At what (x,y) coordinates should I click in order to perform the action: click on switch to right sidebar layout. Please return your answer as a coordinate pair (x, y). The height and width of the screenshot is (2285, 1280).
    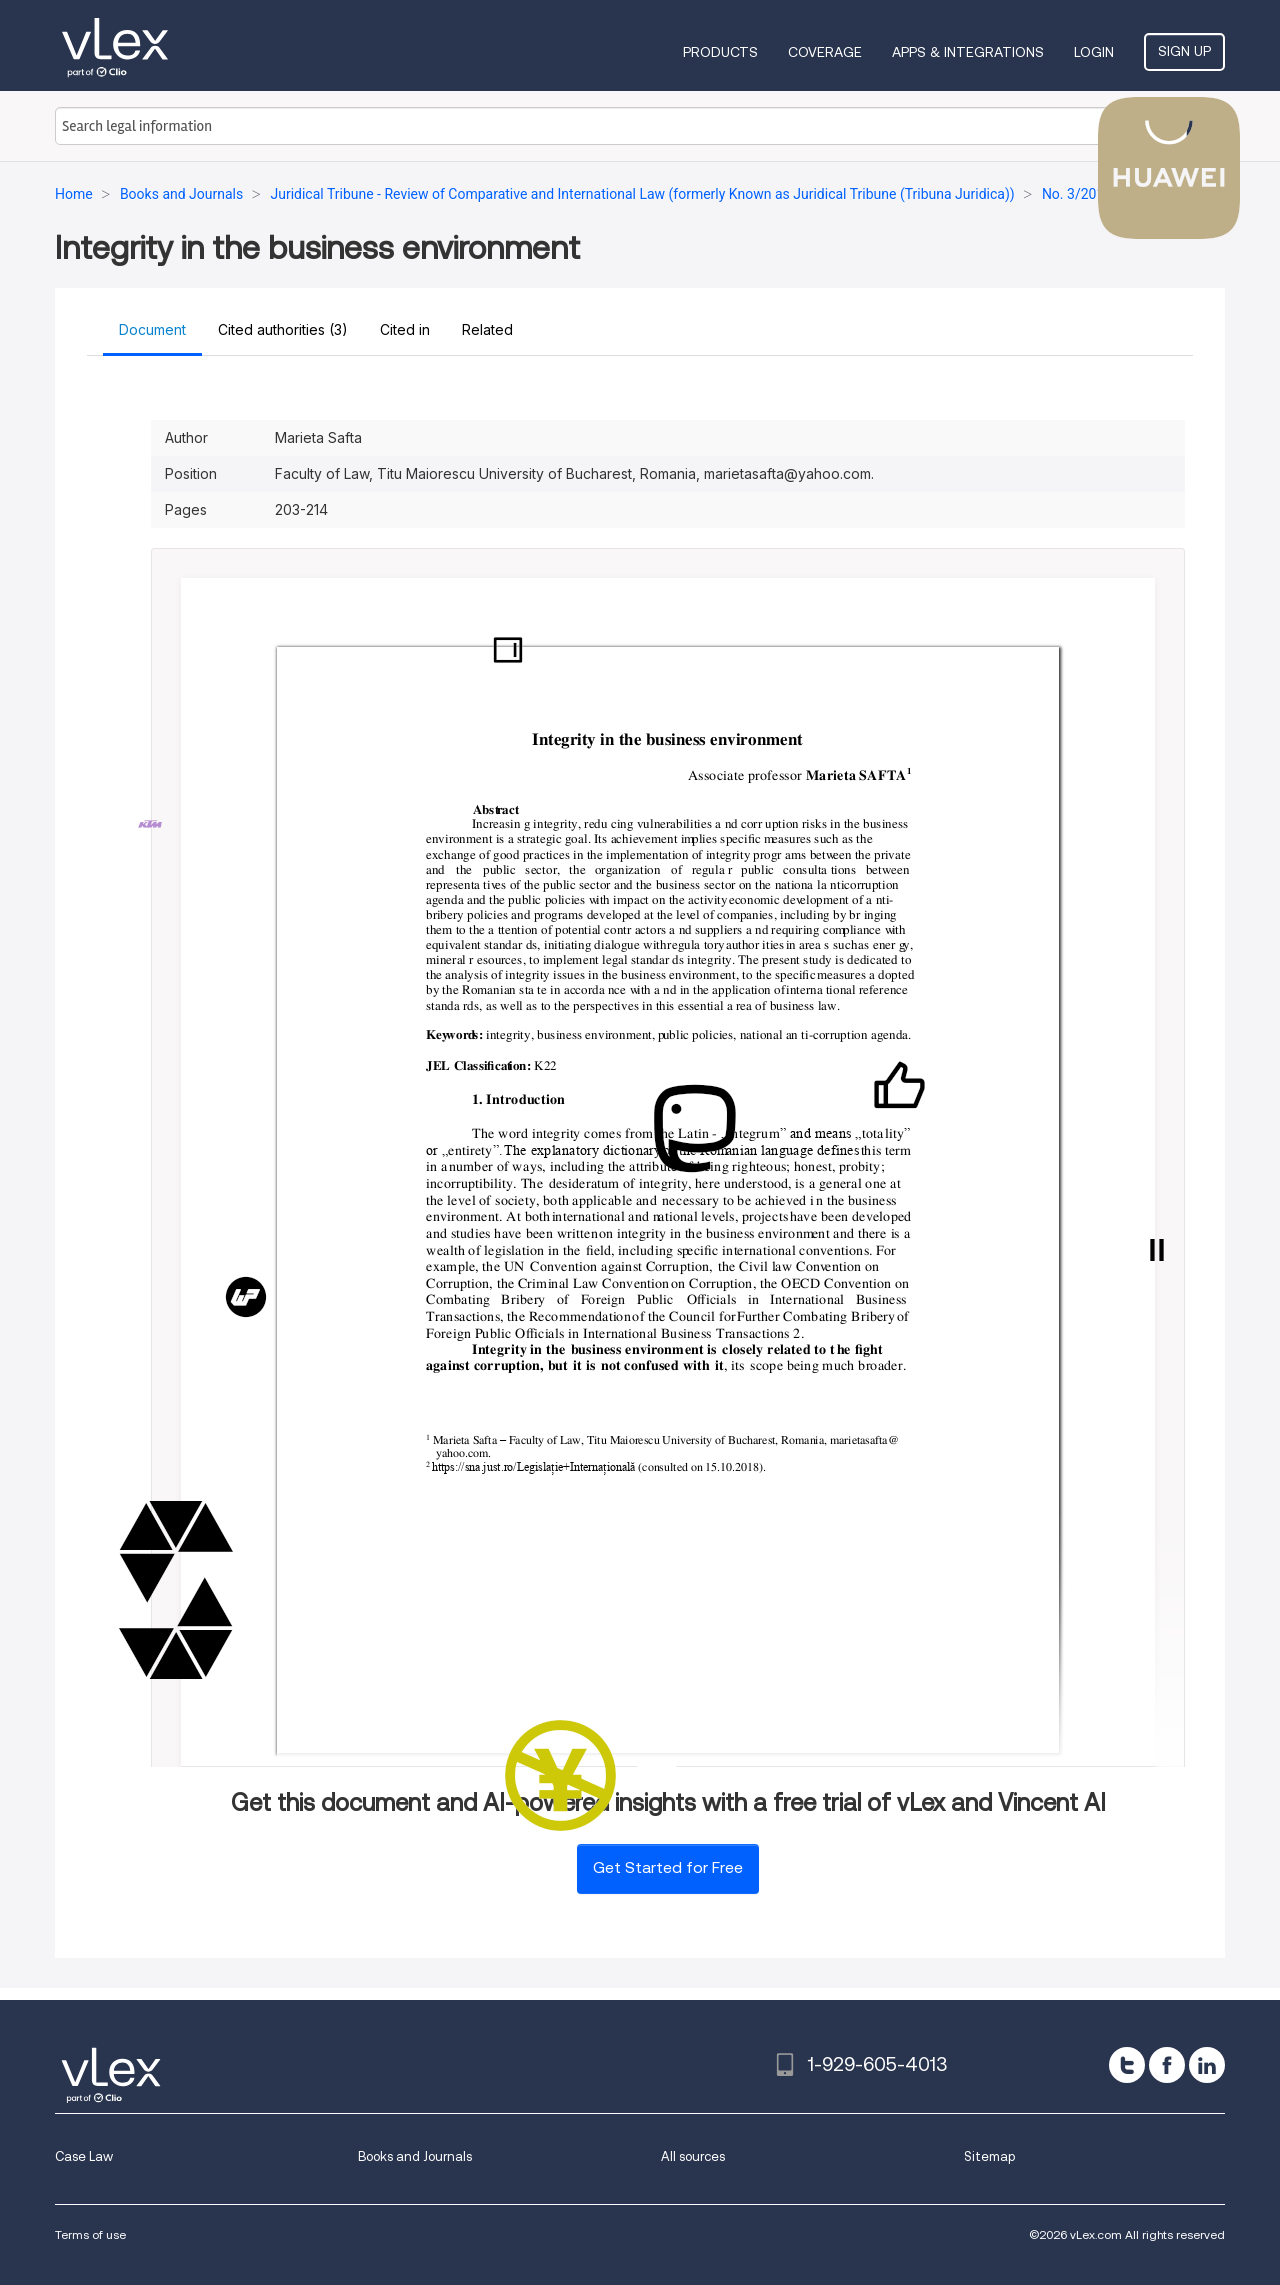
    Looking at the image, I should click on (508, 650).